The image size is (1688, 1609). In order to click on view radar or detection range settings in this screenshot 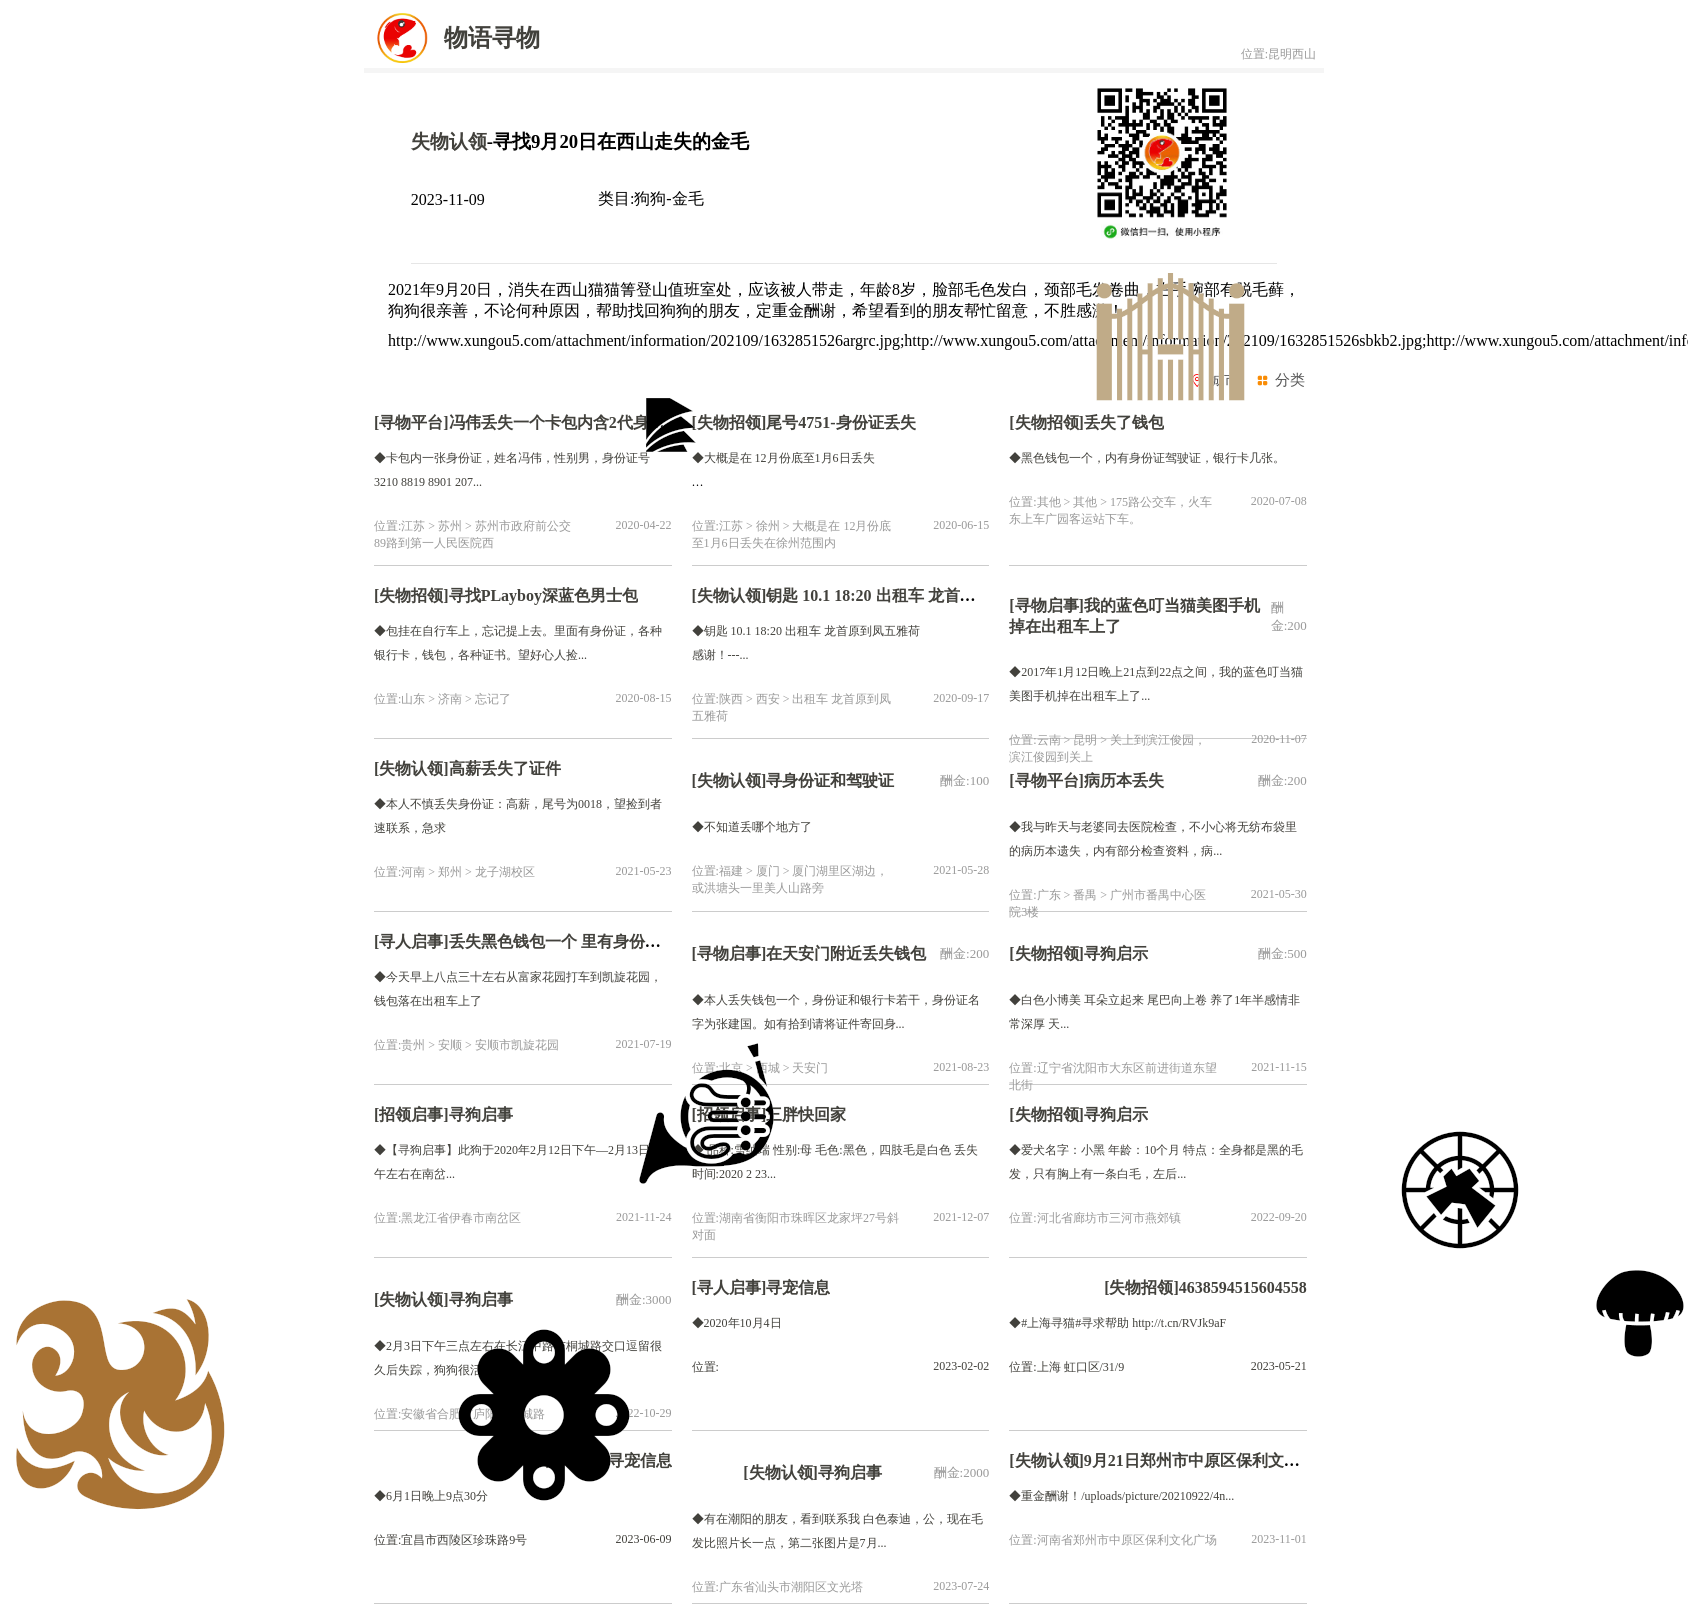, I will do `click(1460, 1190)`.